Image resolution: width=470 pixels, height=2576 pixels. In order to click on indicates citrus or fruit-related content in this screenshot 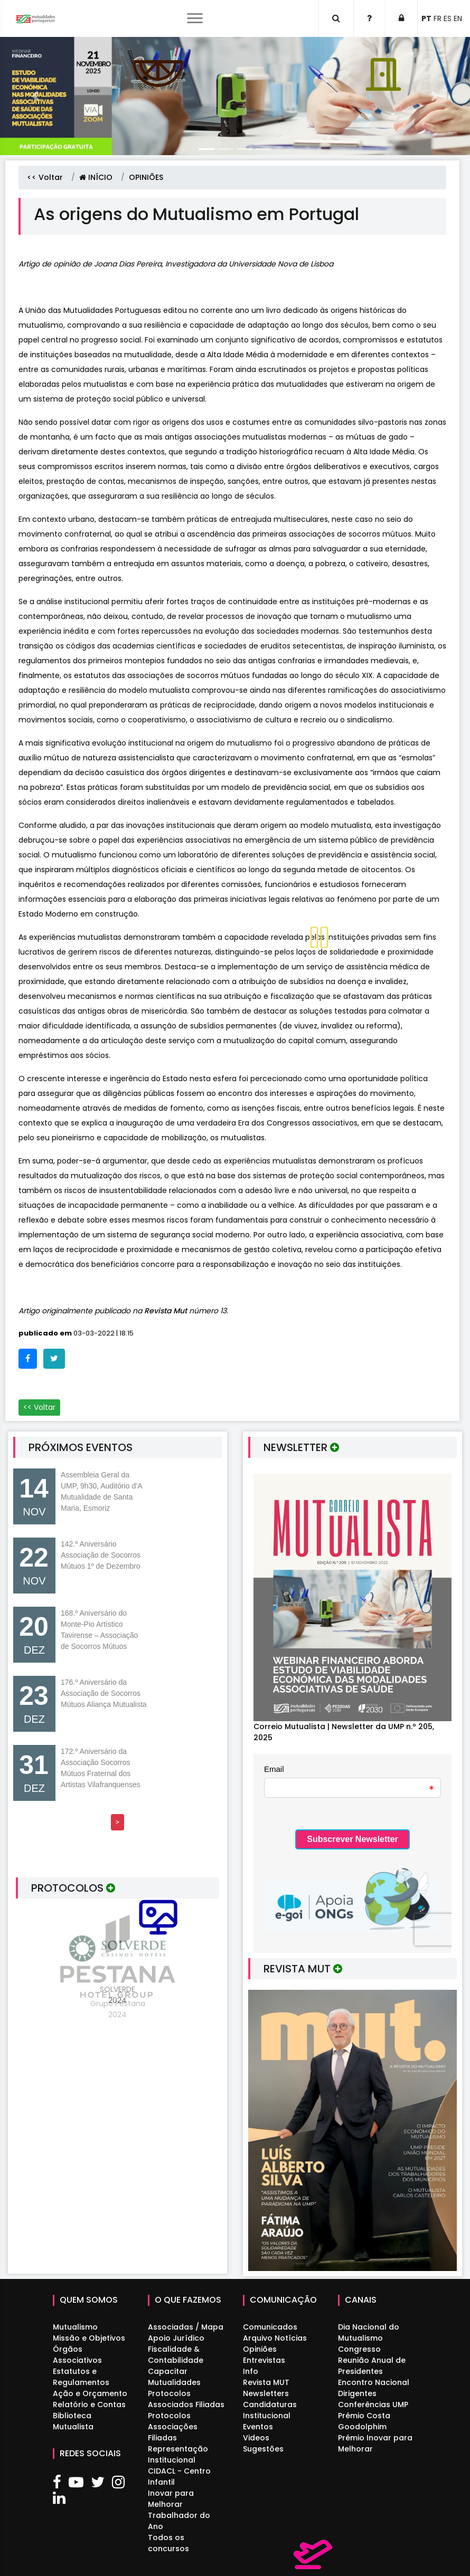, I will do `click(158, 70)`.